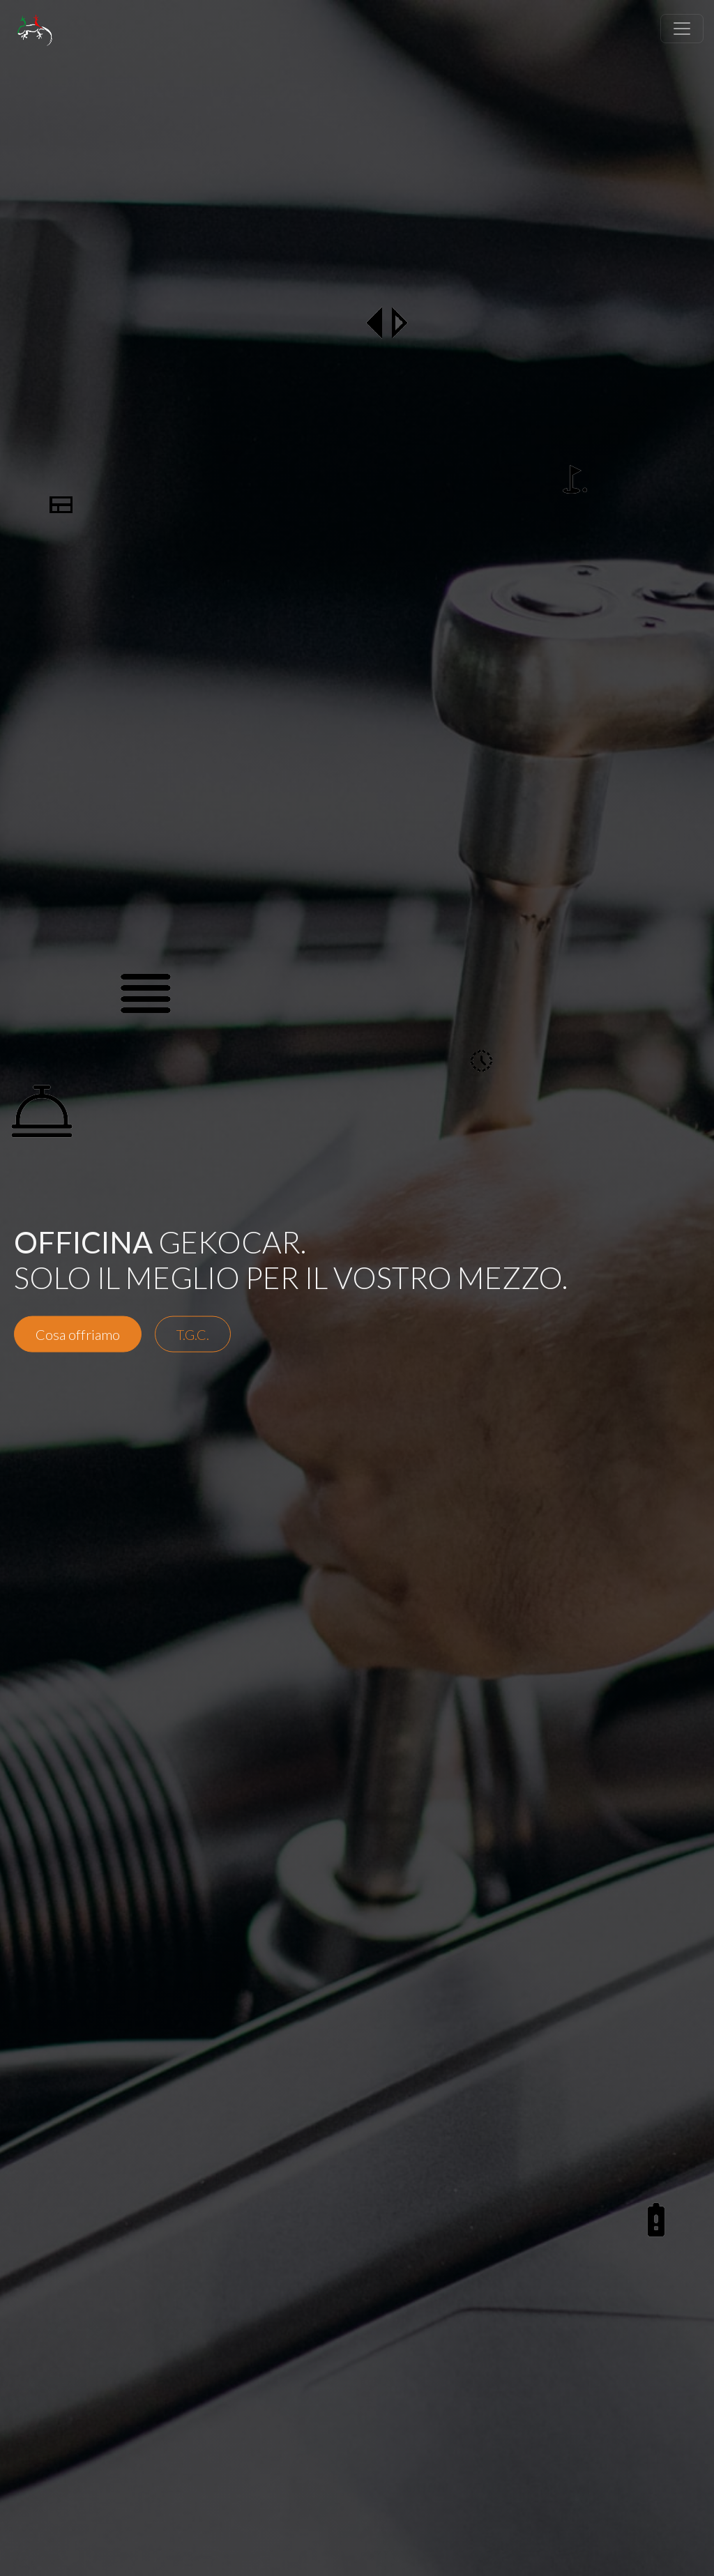  I want to click on indicates low battery warning, so click(656, 2220).